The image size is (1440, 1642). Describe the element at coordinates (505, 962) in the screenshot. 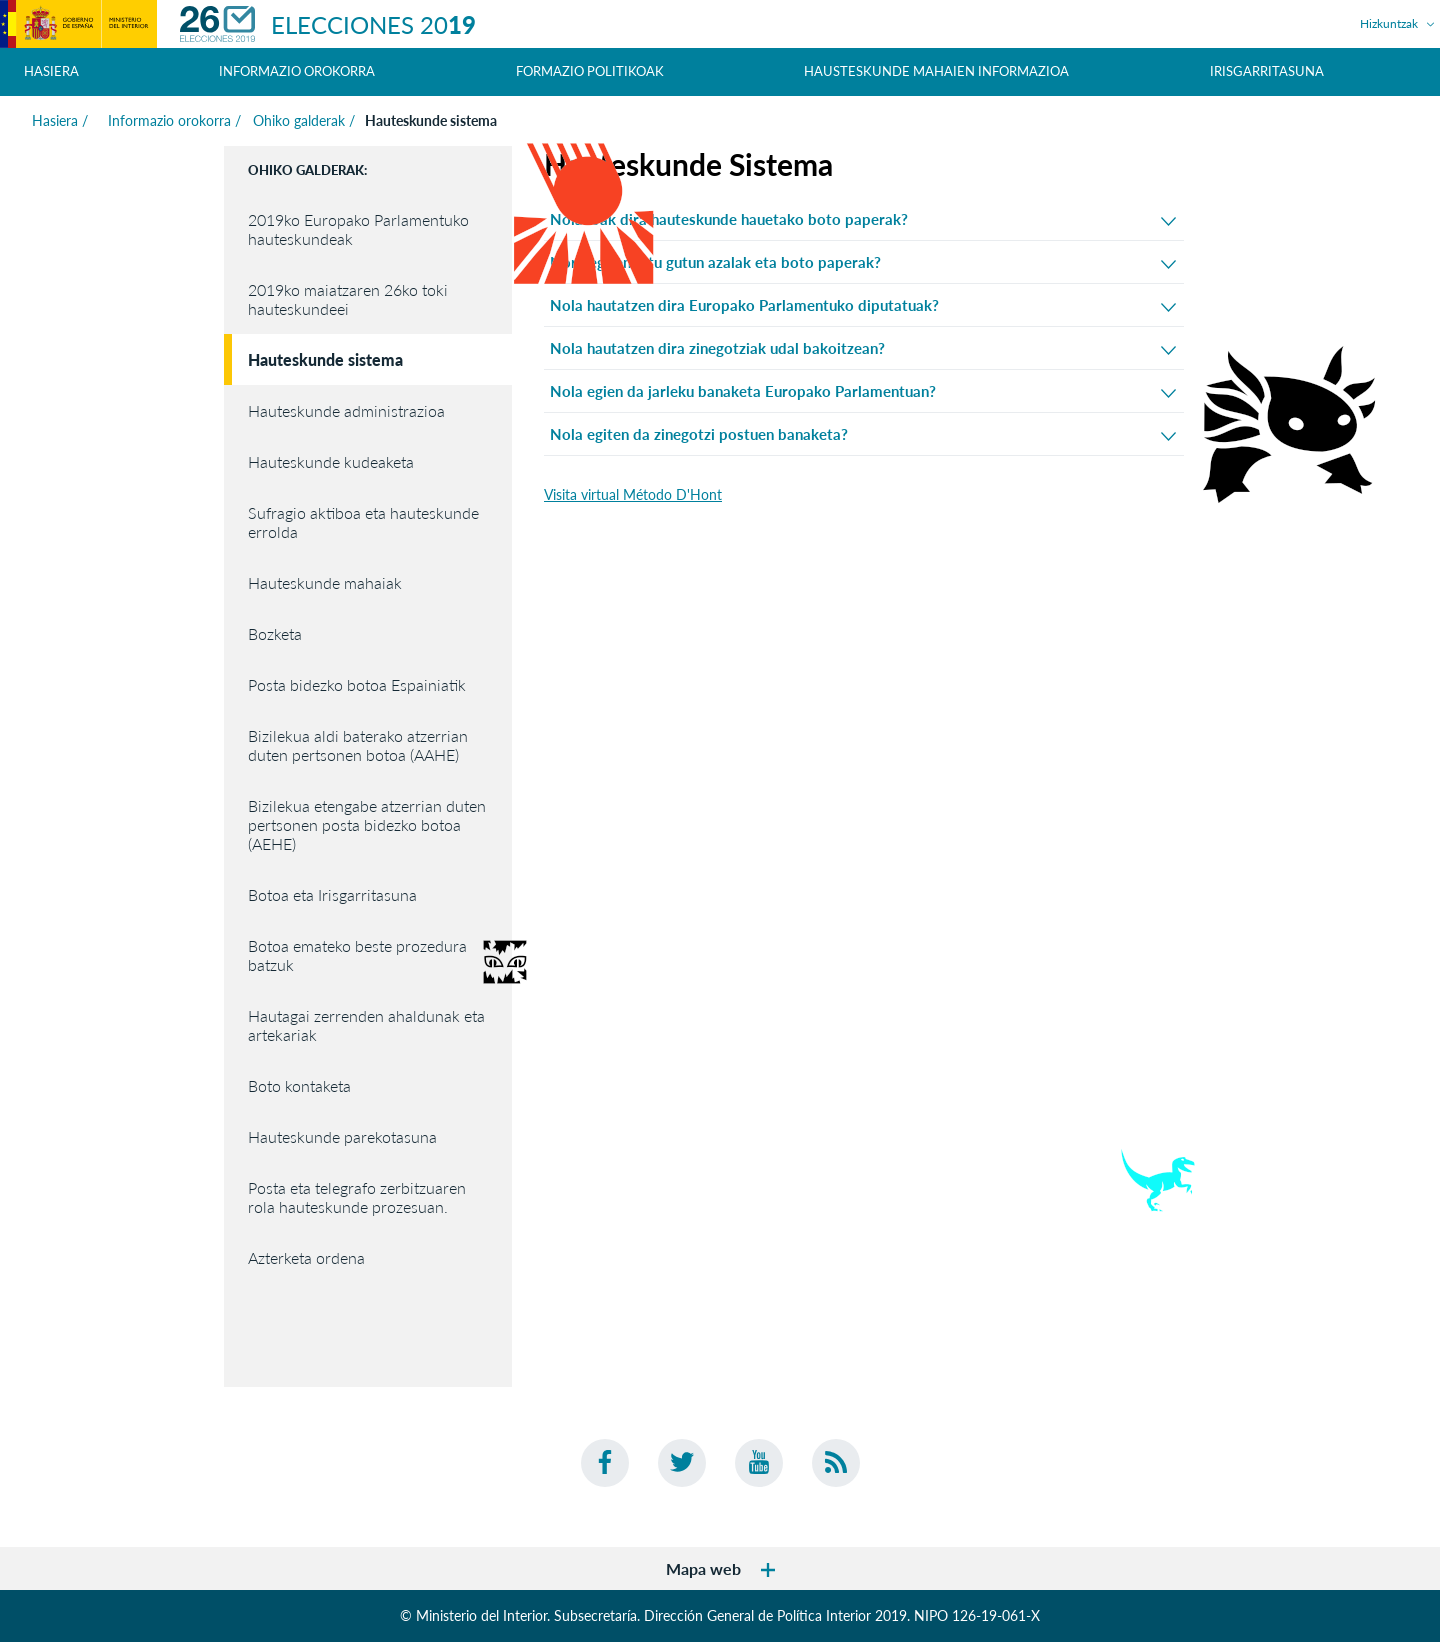

I see `toggle hidden or invisible mode` at that location.